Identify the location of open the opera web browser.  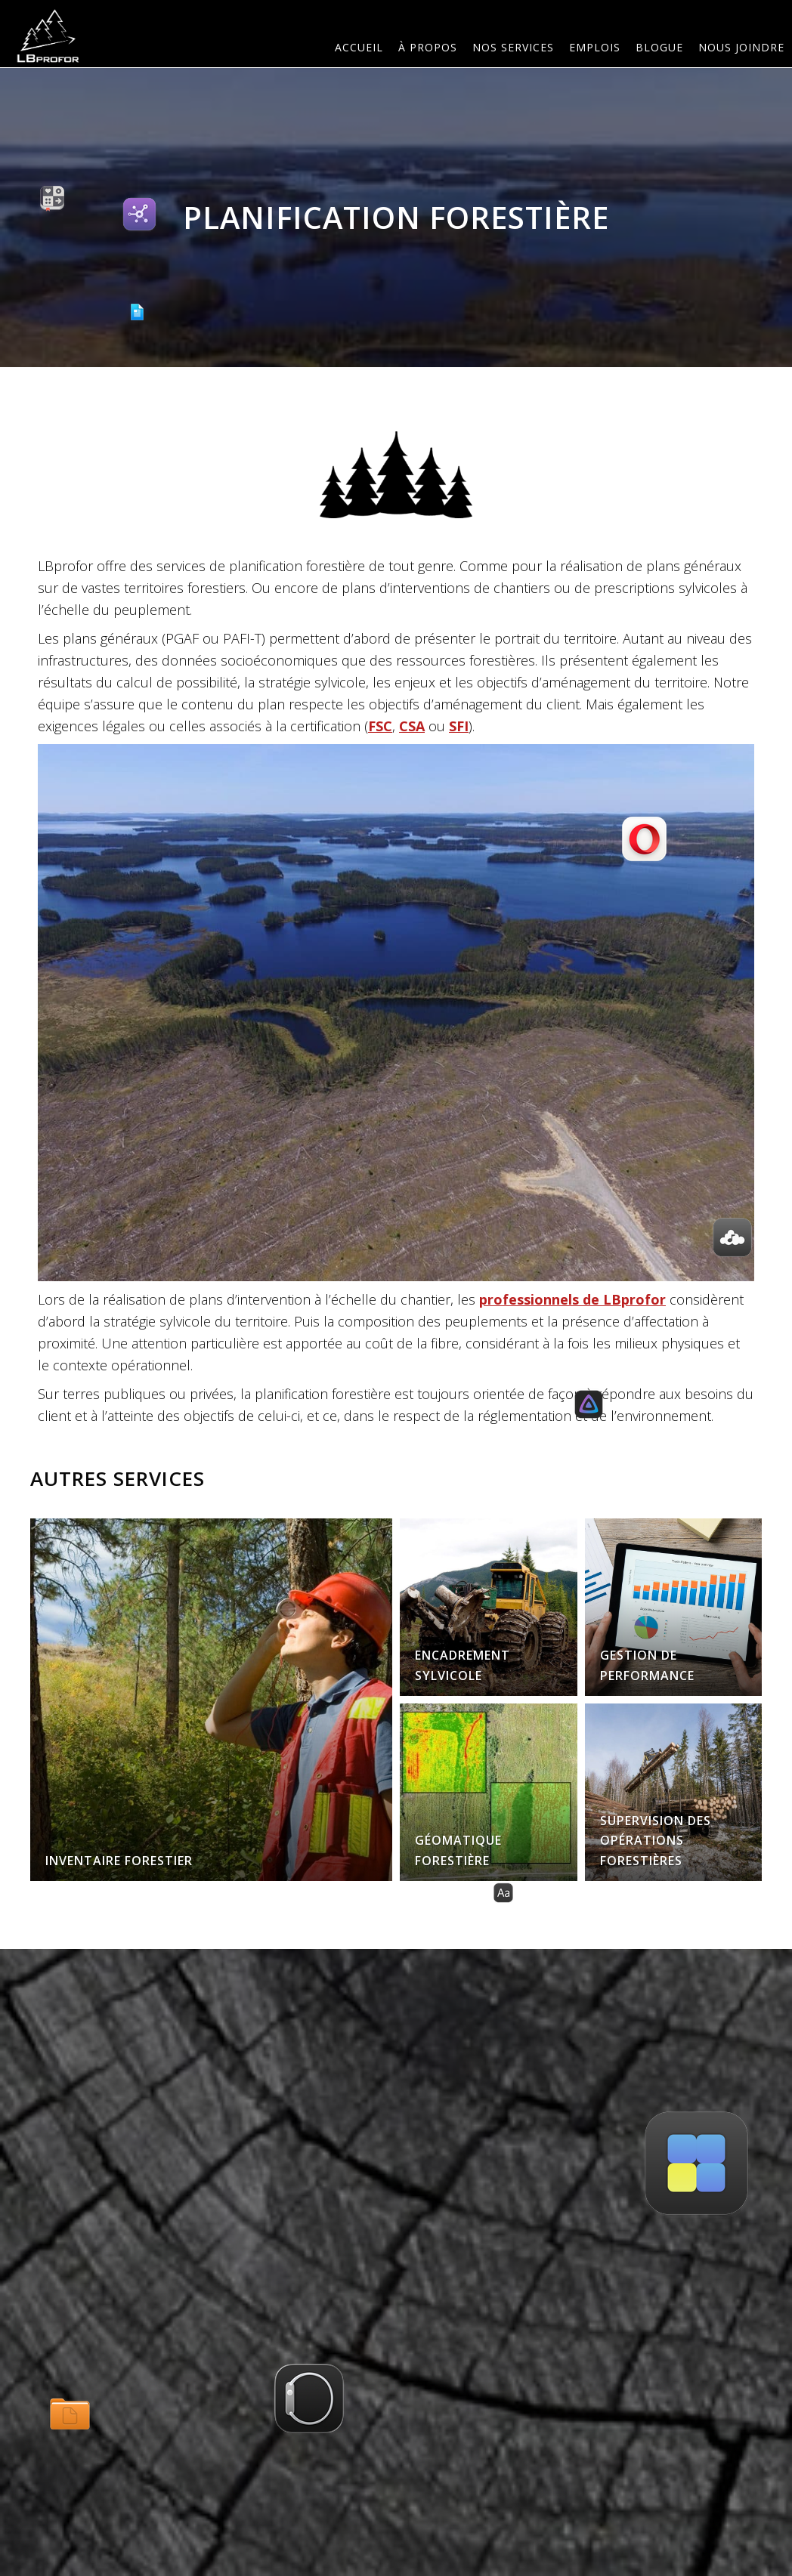
(644, 839).